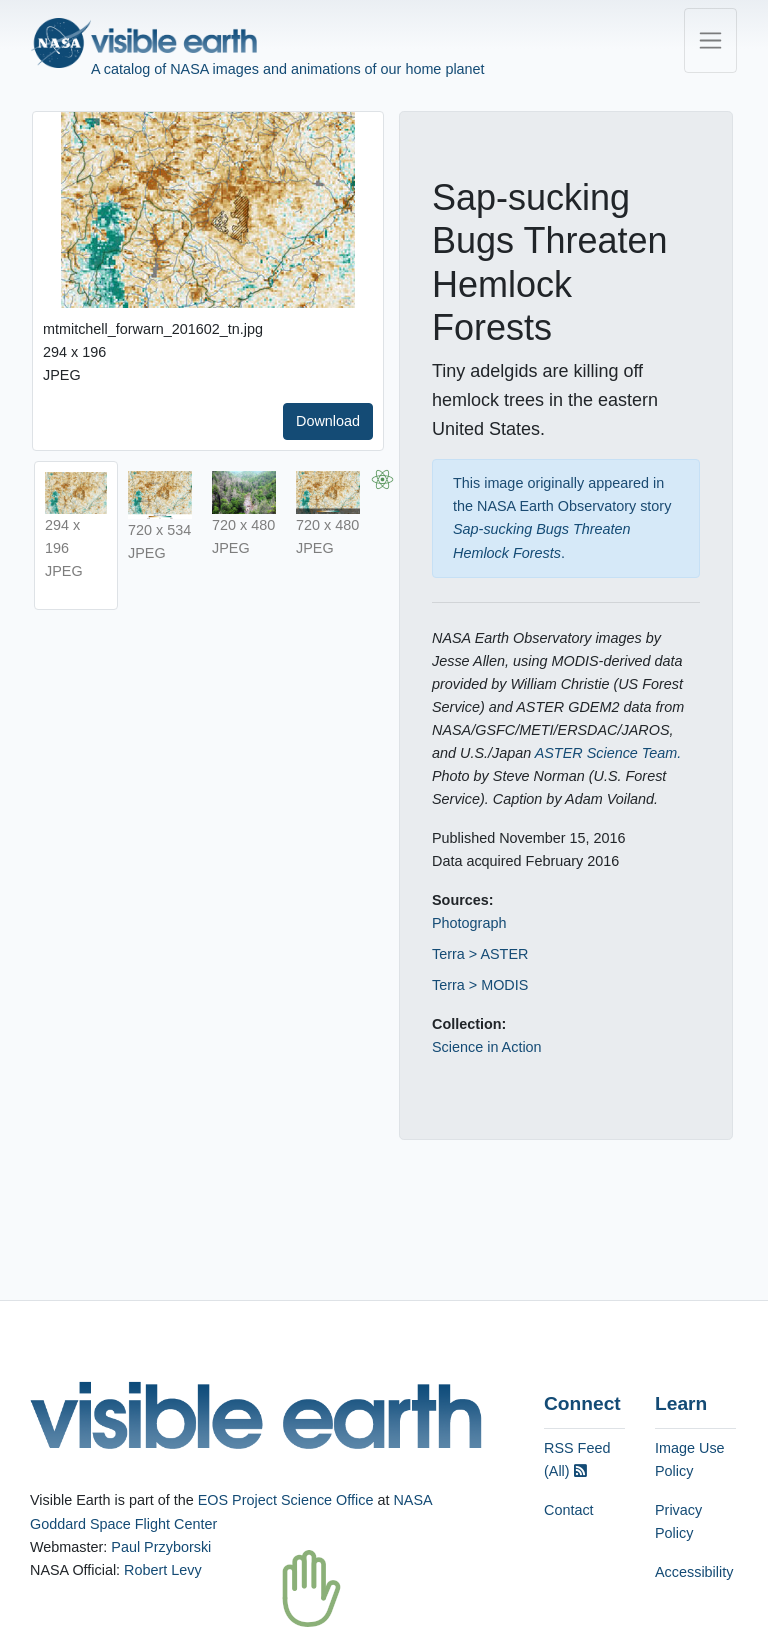 This screenshot has height=1632, width=768. I want to click on stop or halt an action, so click(311, 1588).